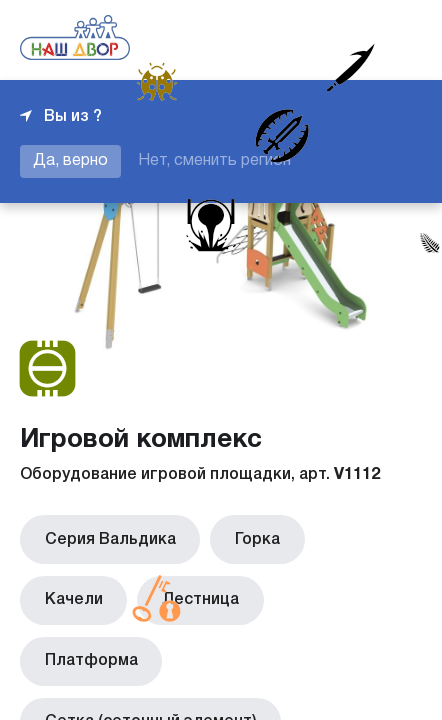 The width and height of the screenshot is (442, 720). Describe the element at coordinates (211, 225) in the screenshot. I see `smelting or metalworking process in progress` at that location.